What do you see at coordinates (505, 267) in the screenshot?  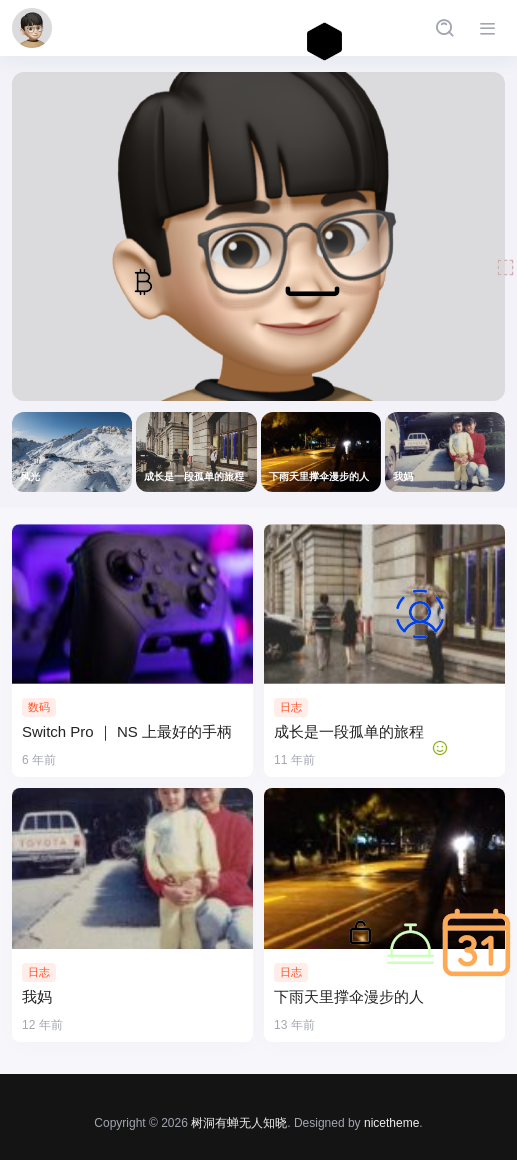 I see `select or highlight an area` at bounding box center [505, 267].